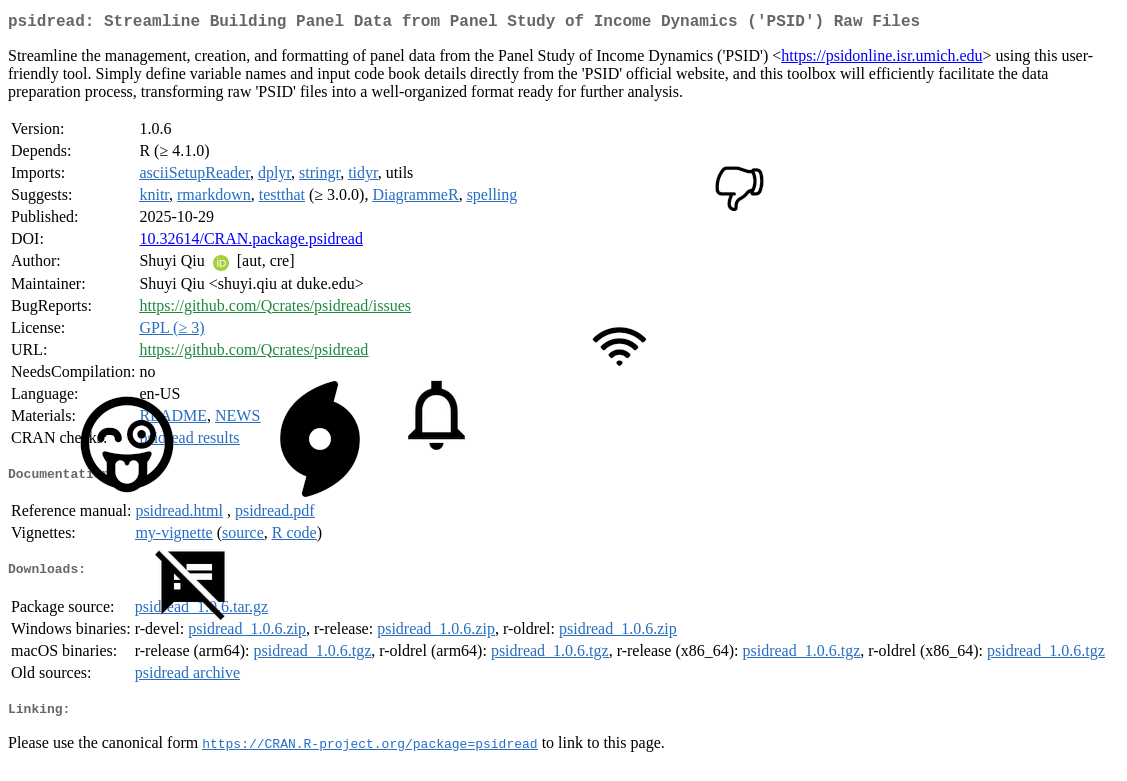 The height and width of the screenshot is (781, 1127). Describe the element at coordinates (193, 583) in the screenshot. I see `mute or disable speaker notes` at that location.